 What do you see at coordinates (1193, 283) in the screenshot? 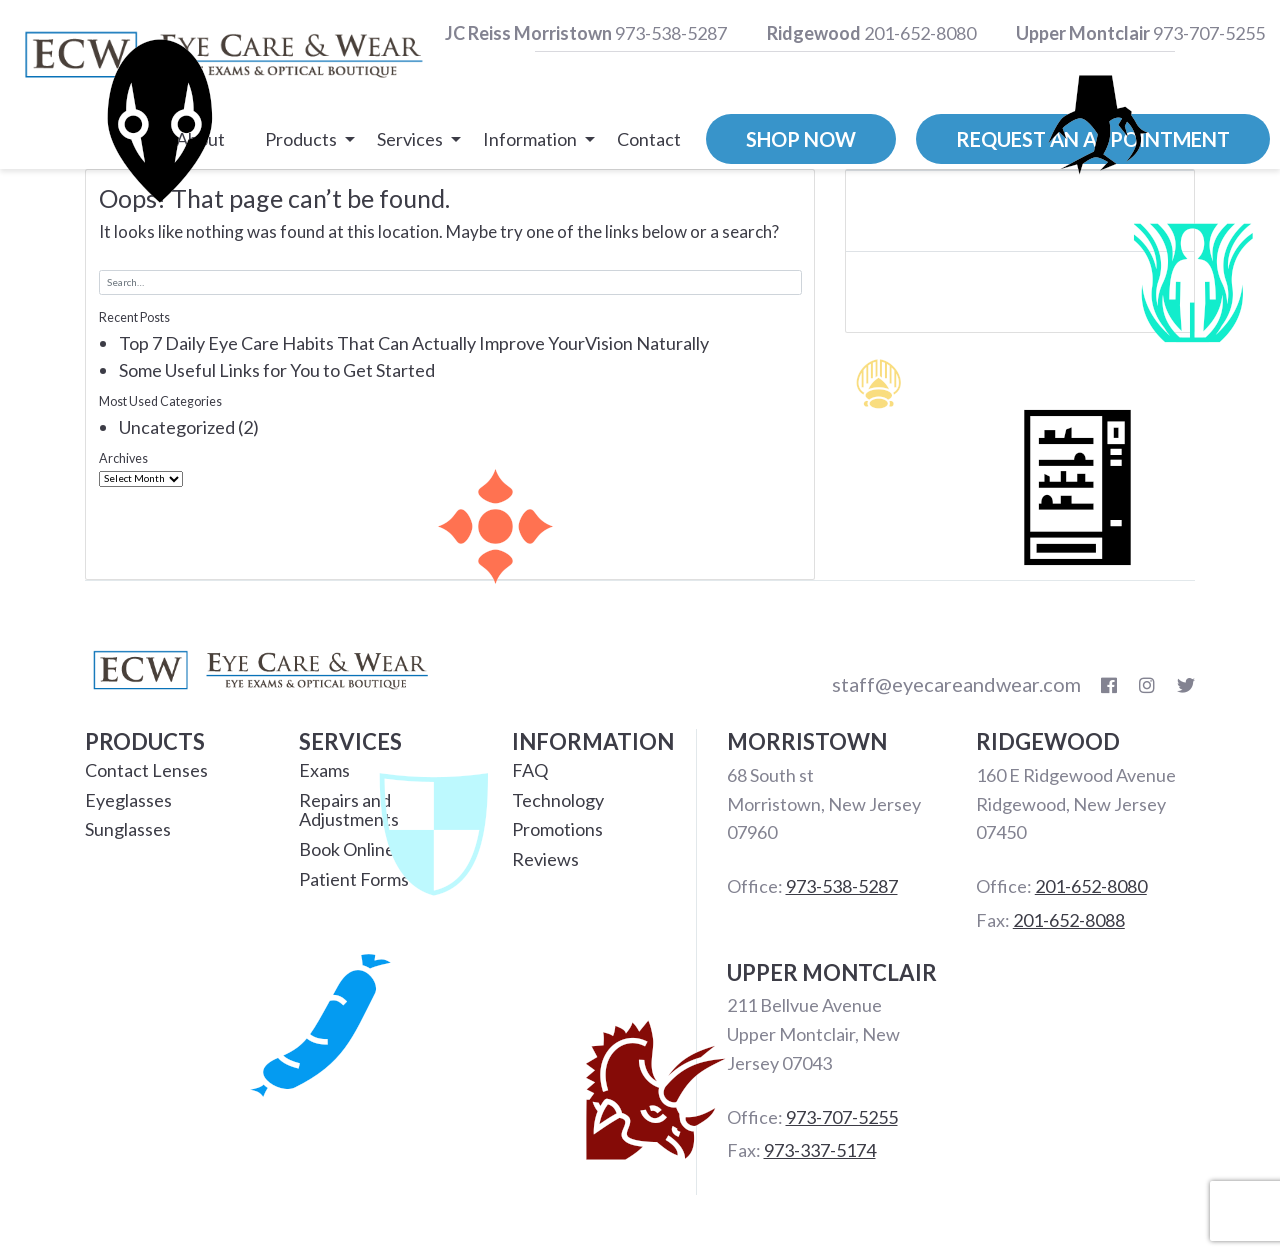
I see `indicates a special power-up or ability is active` at bounding box center [1193, 283].